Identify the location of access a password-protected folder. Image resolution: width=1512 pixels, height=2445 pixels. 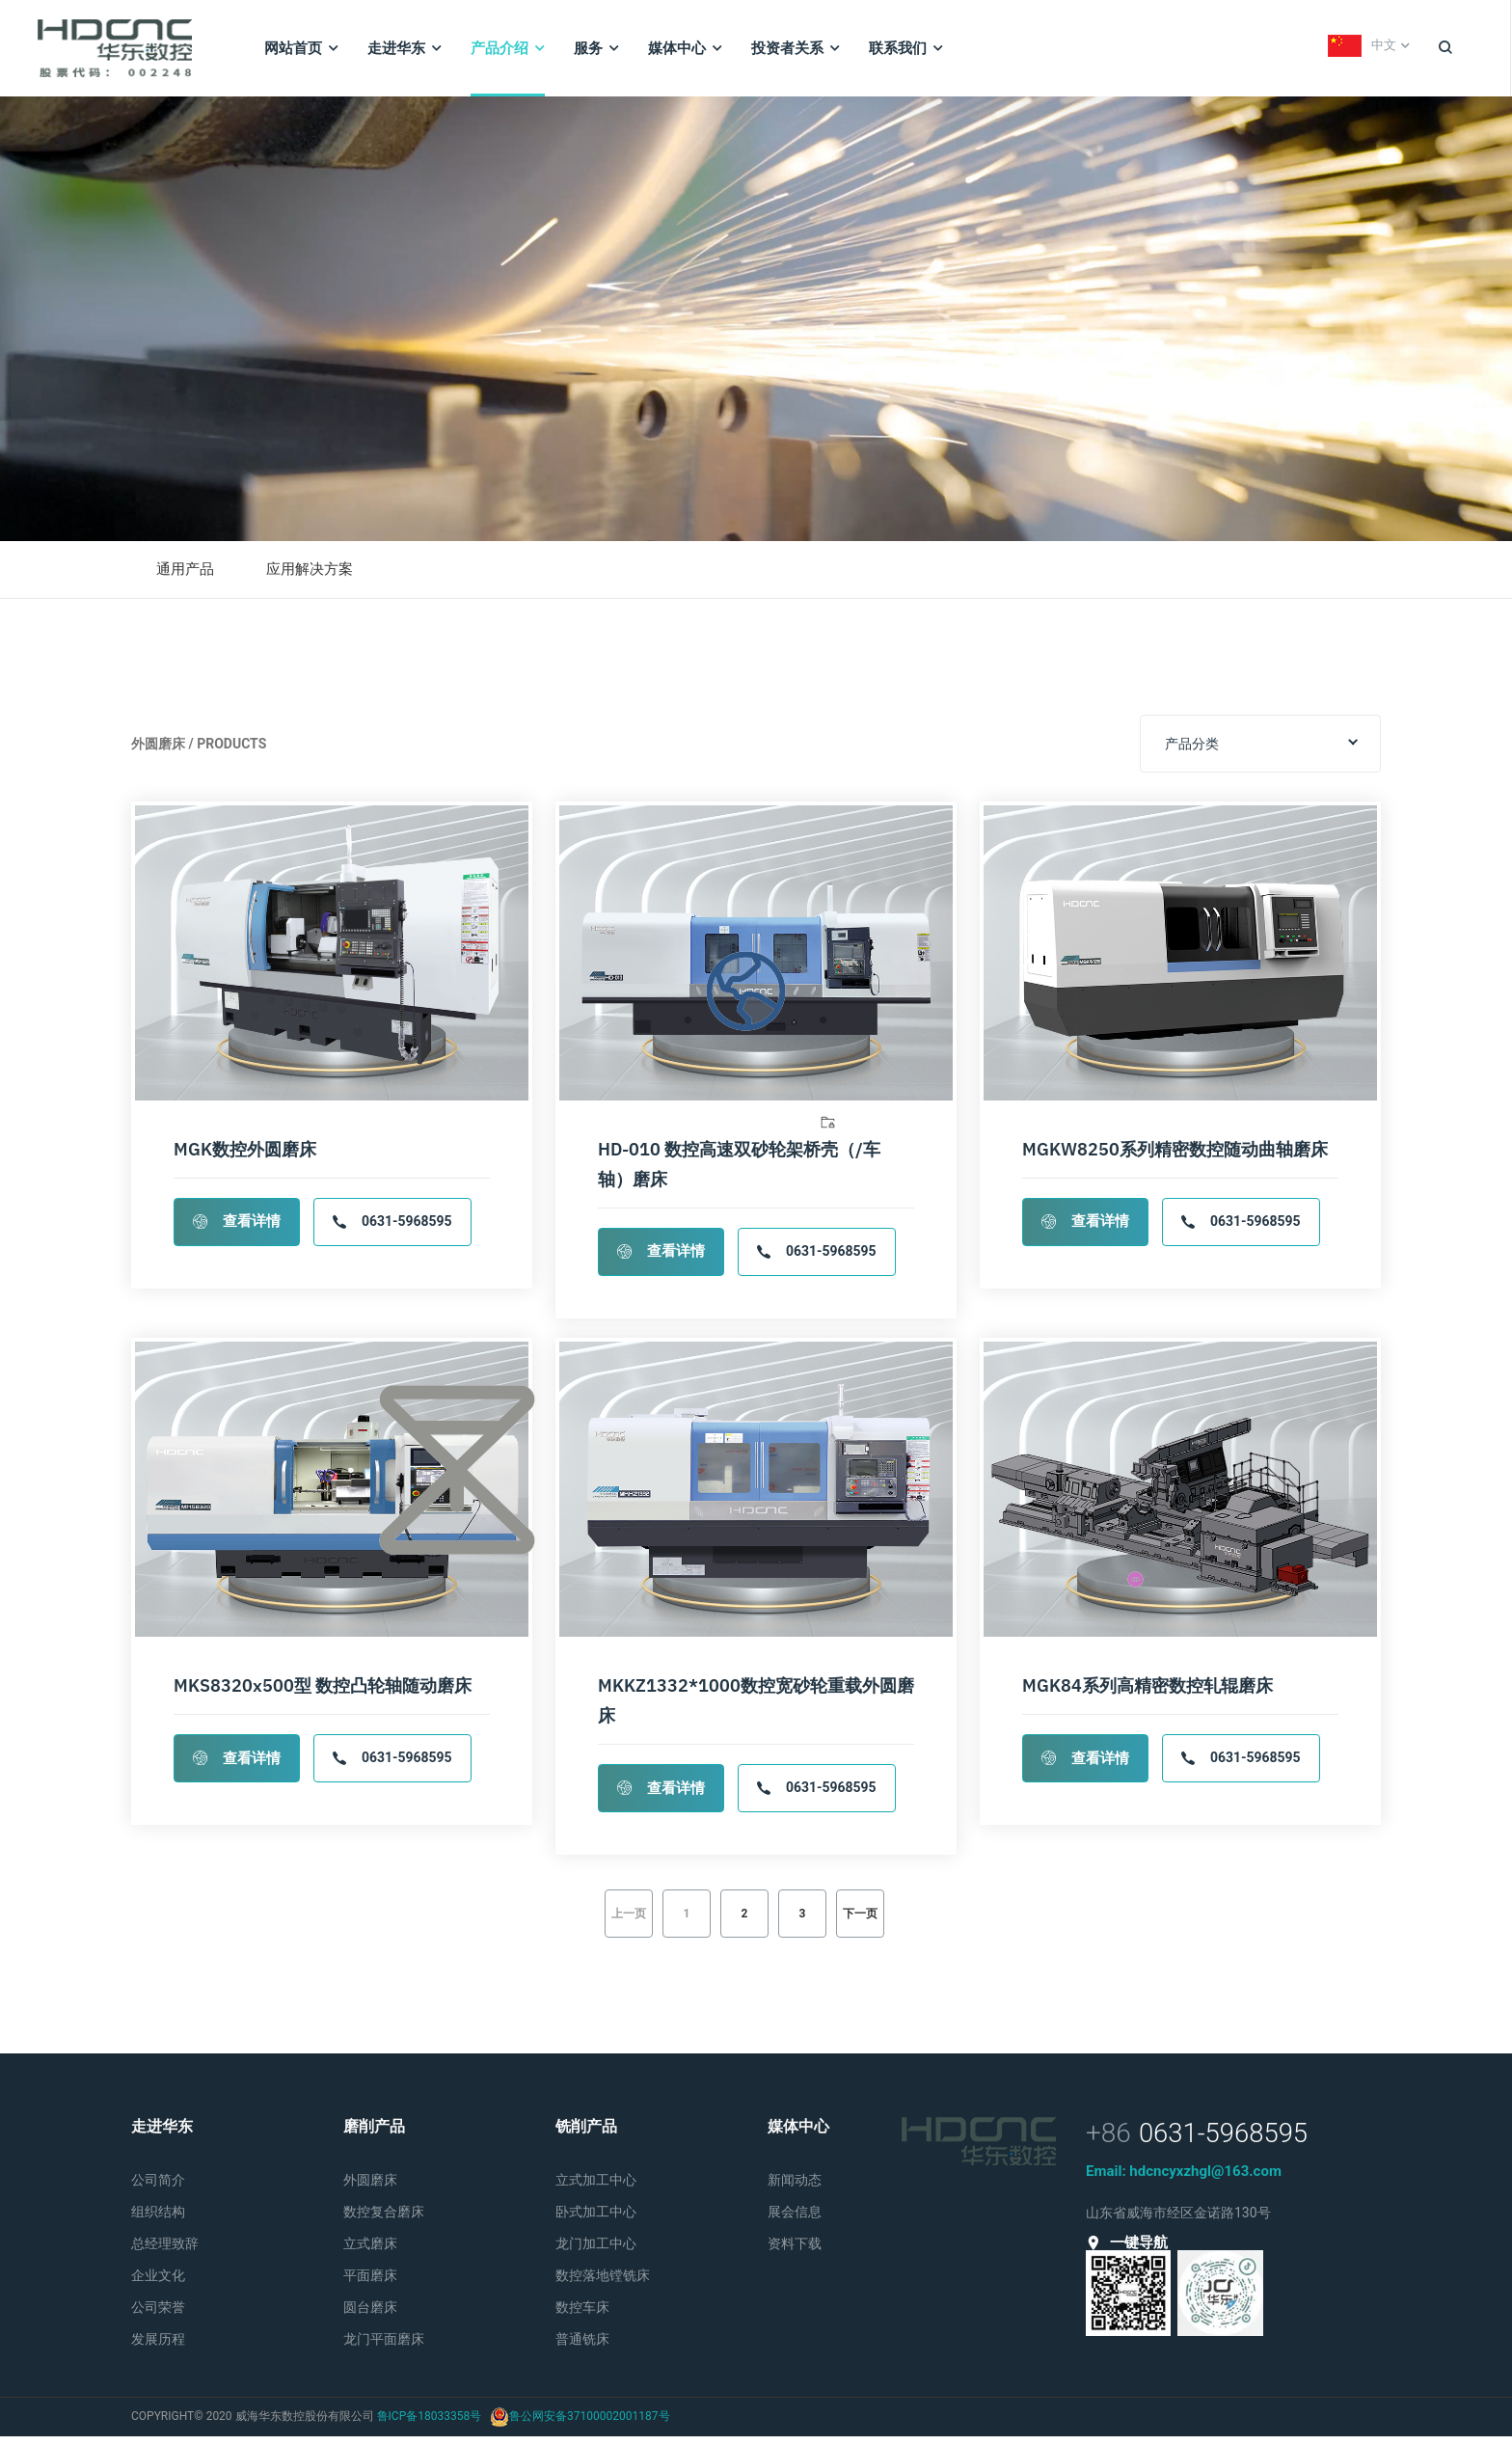
(827, 1122).